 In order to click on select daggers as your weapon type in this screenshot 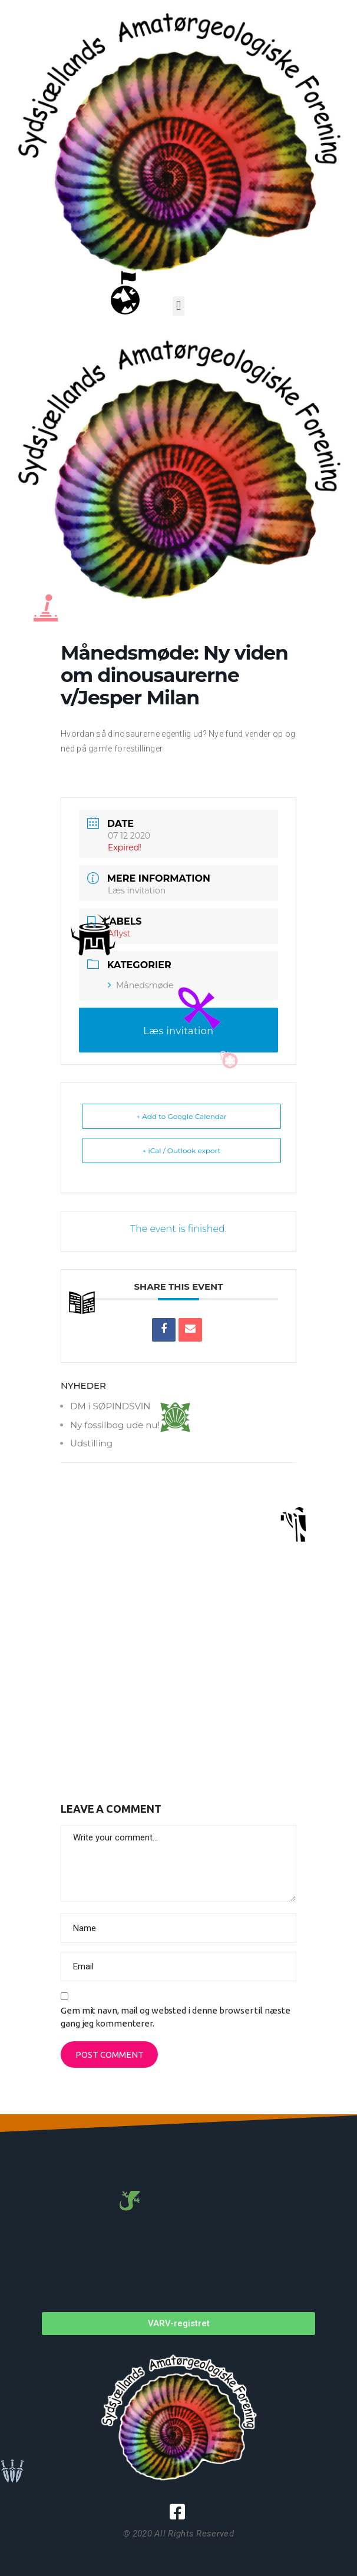, I will do `click(12, 2471)`.